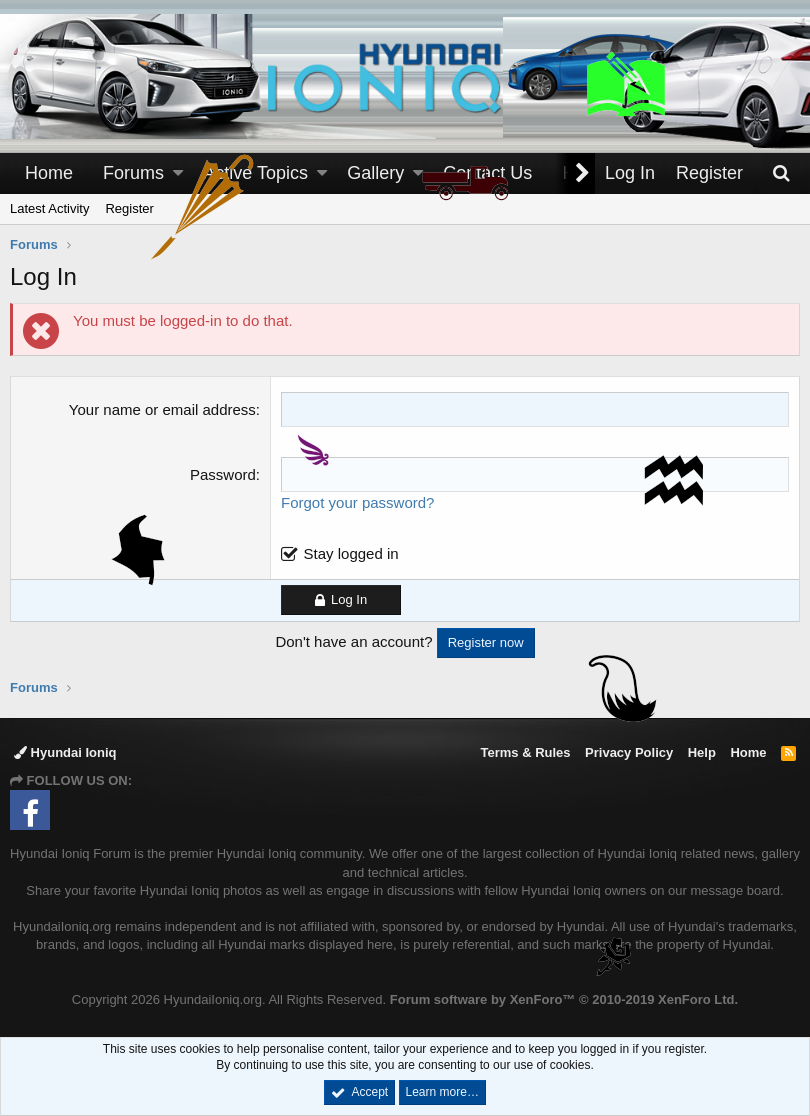  Describe the element at coordinates (313, 450) in the screenshot. I see `indicates flight or airborne ability in gameplay` at that location.